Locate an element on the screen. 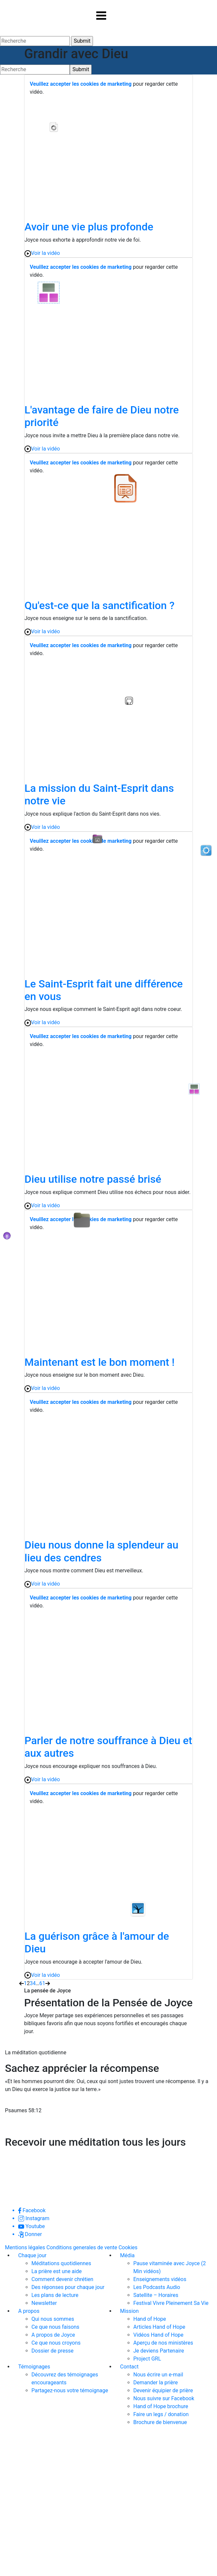  open shotwell photo manager is located at coordinates (138, 1909).